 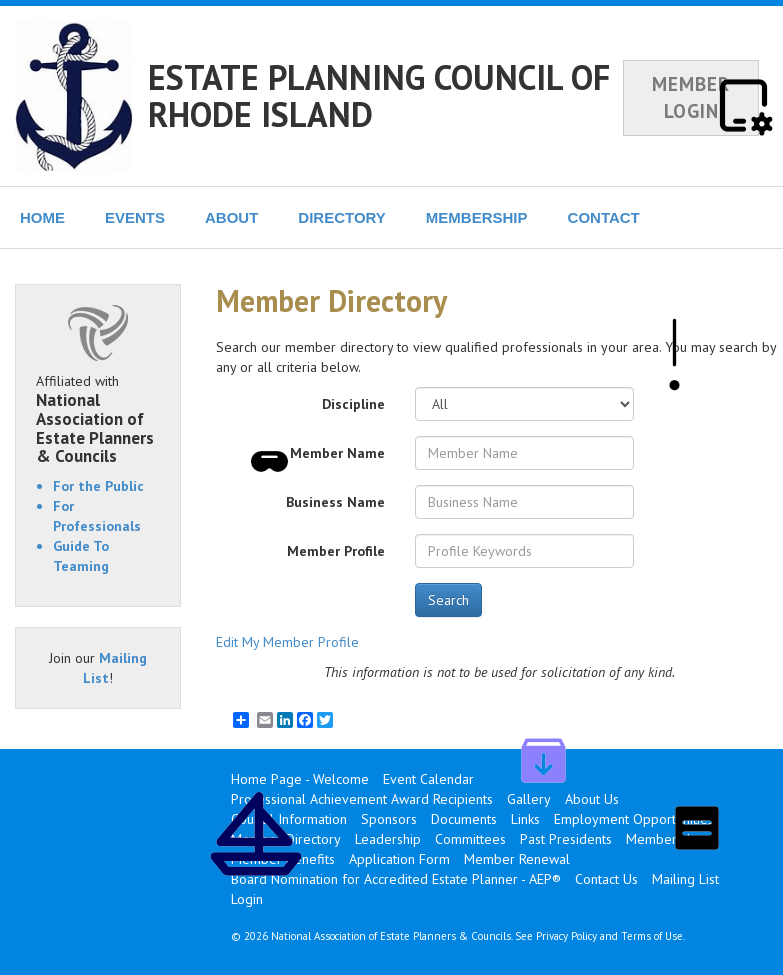 What do you see at coordinates (543, 760) in the screenshot?
I see `download to storage or archive` at bounding box center [543, 760].